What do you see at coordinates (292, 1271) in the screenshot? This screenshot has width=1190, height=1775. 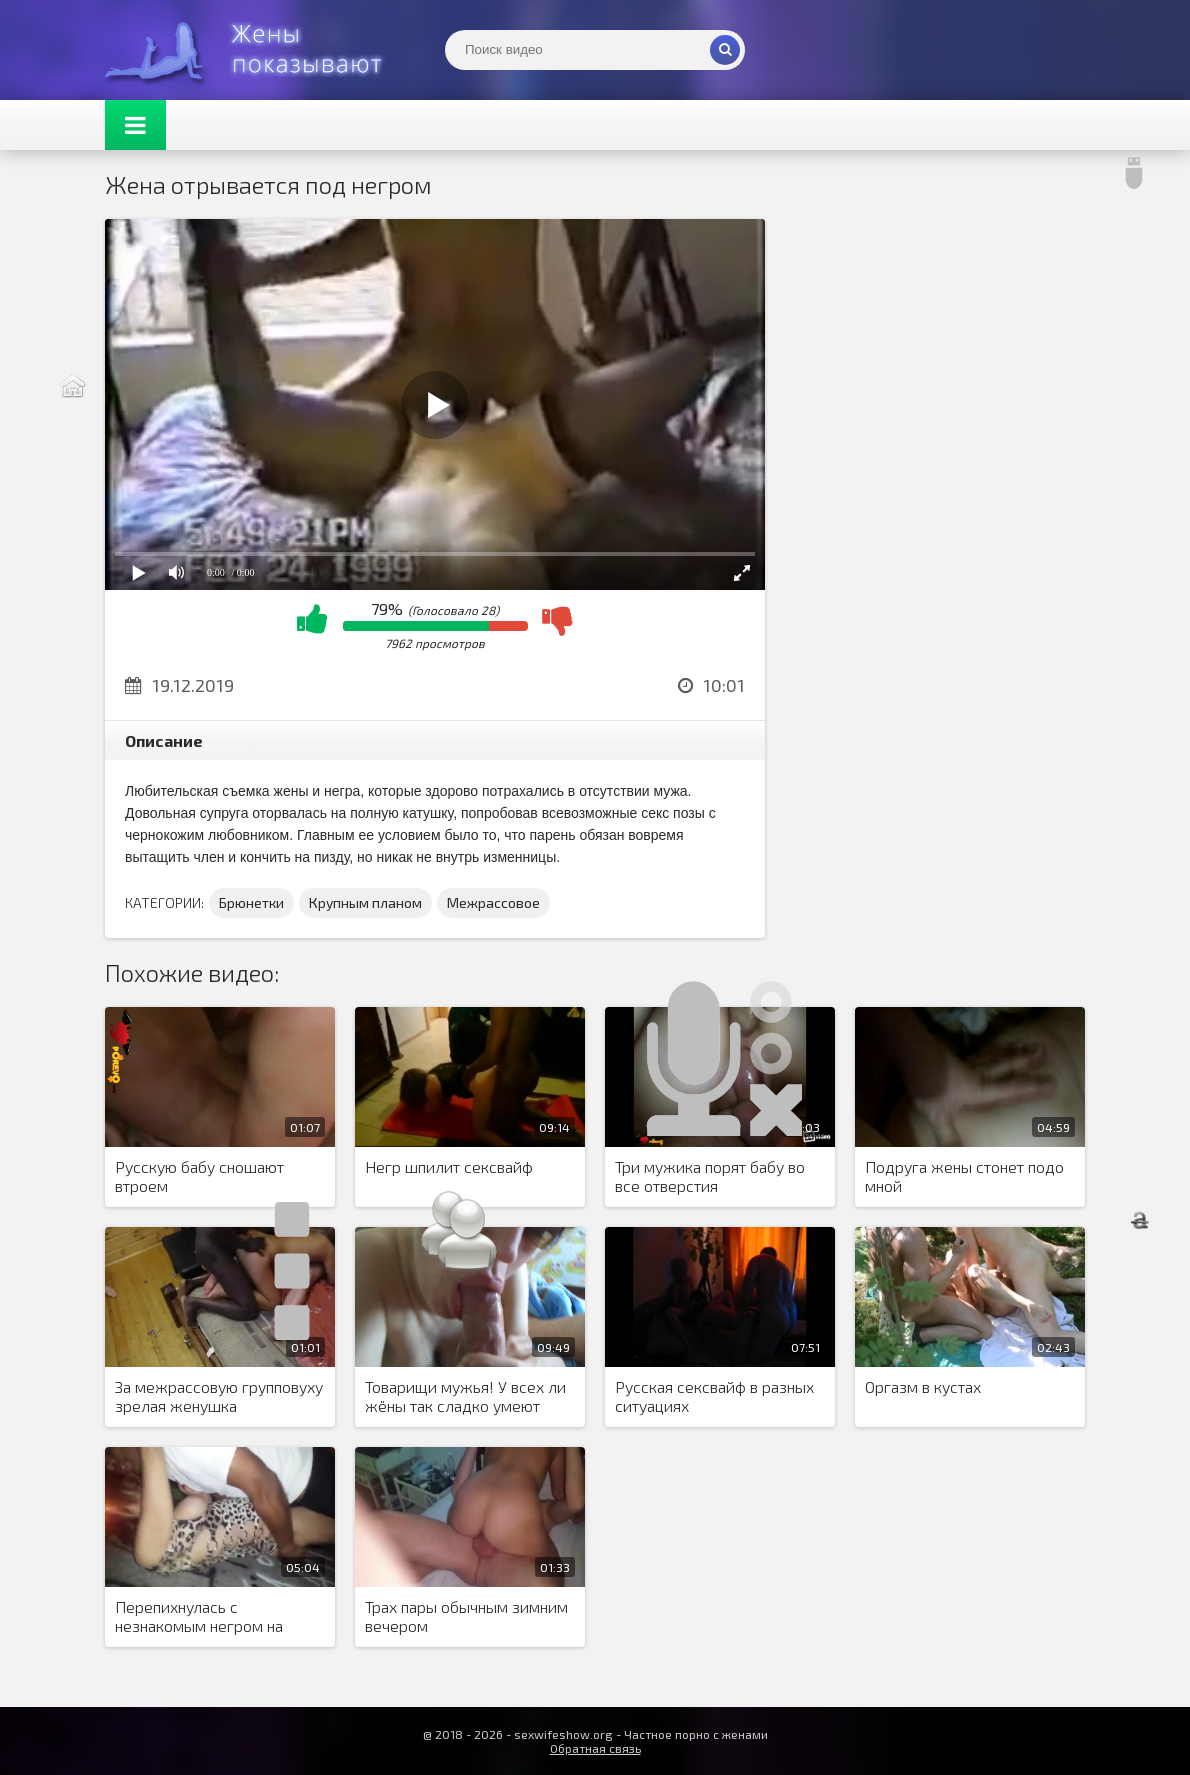 I see `view more options` at bounding box center [292, 1271].